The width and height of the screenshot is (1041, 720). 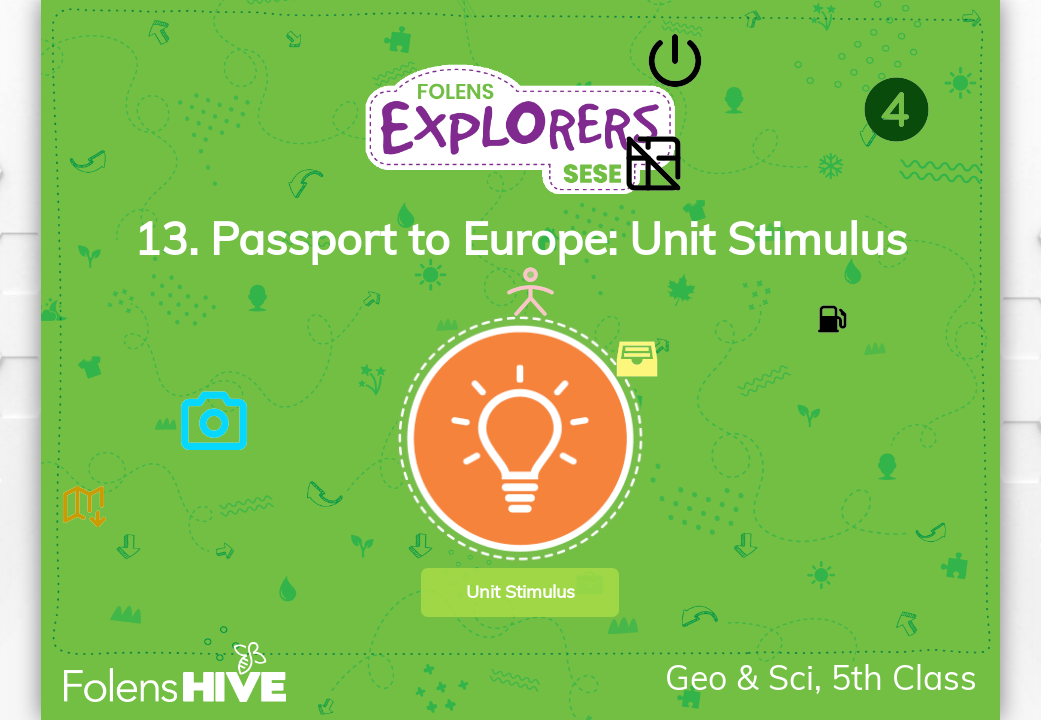 What do you see at coordinates (833, 319) in the screenshot?
I see `find nearby gas stations` at bounding box center [833, 319].